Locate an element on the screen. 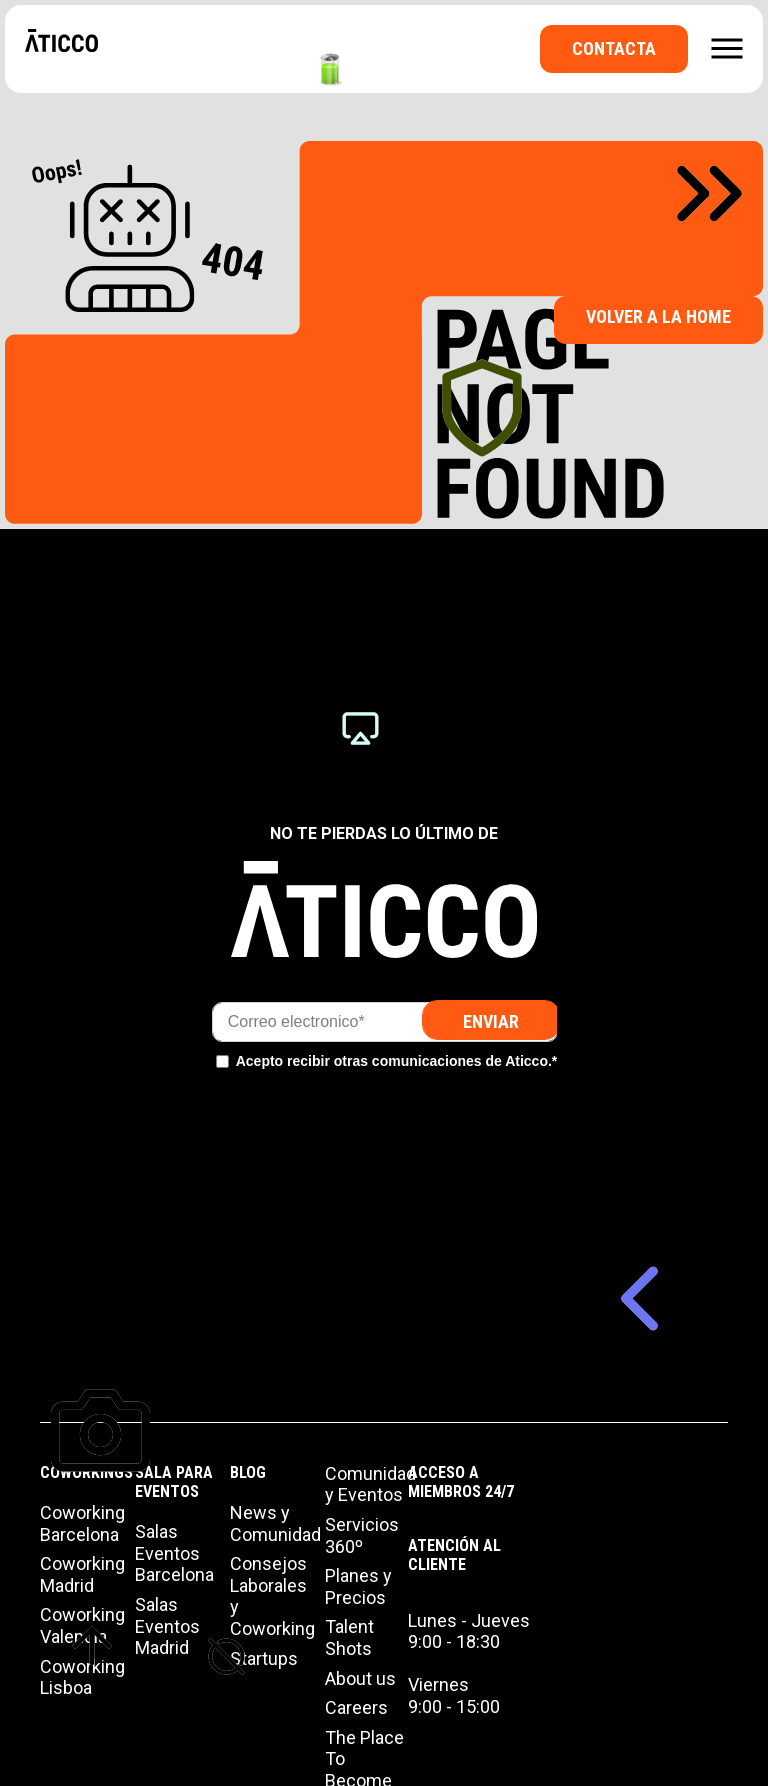 The image size is (768, 1786). take a photo is located at coordinates (100, 1430).